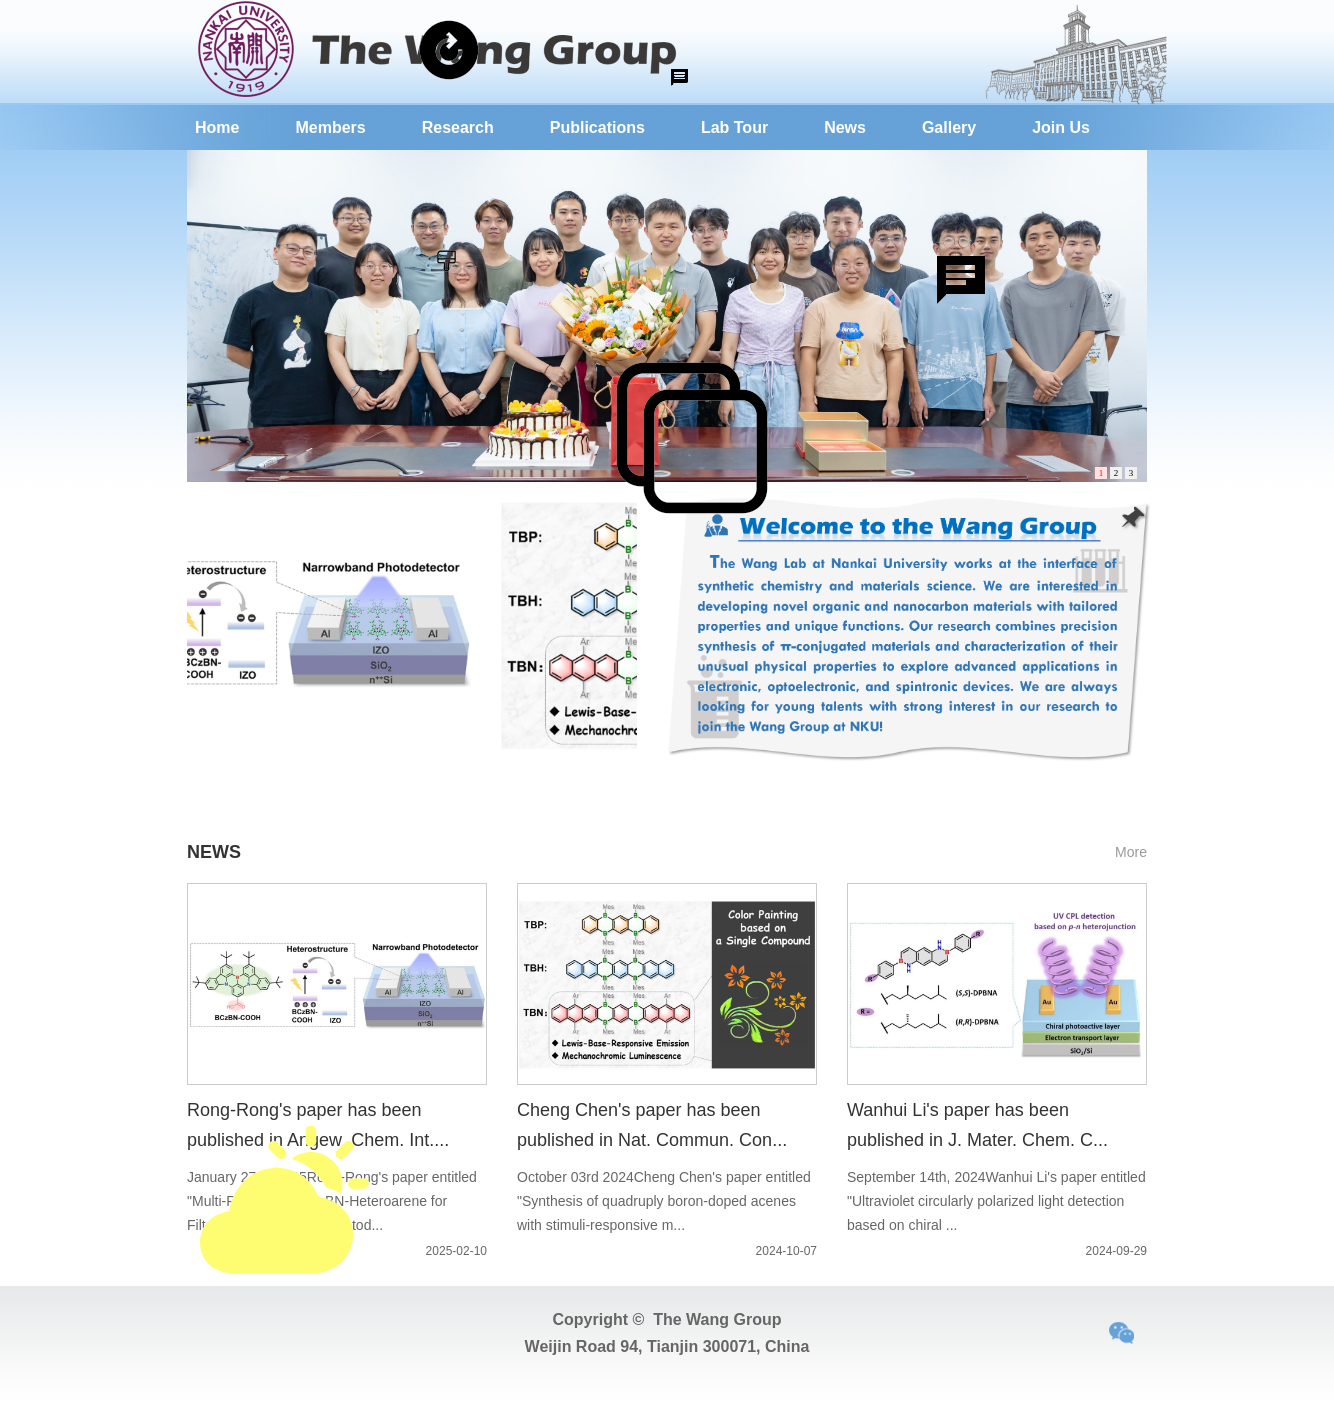 This screenshot has height=1407, width=1334. I want to click on open chat or messaging, so click(961, 280).